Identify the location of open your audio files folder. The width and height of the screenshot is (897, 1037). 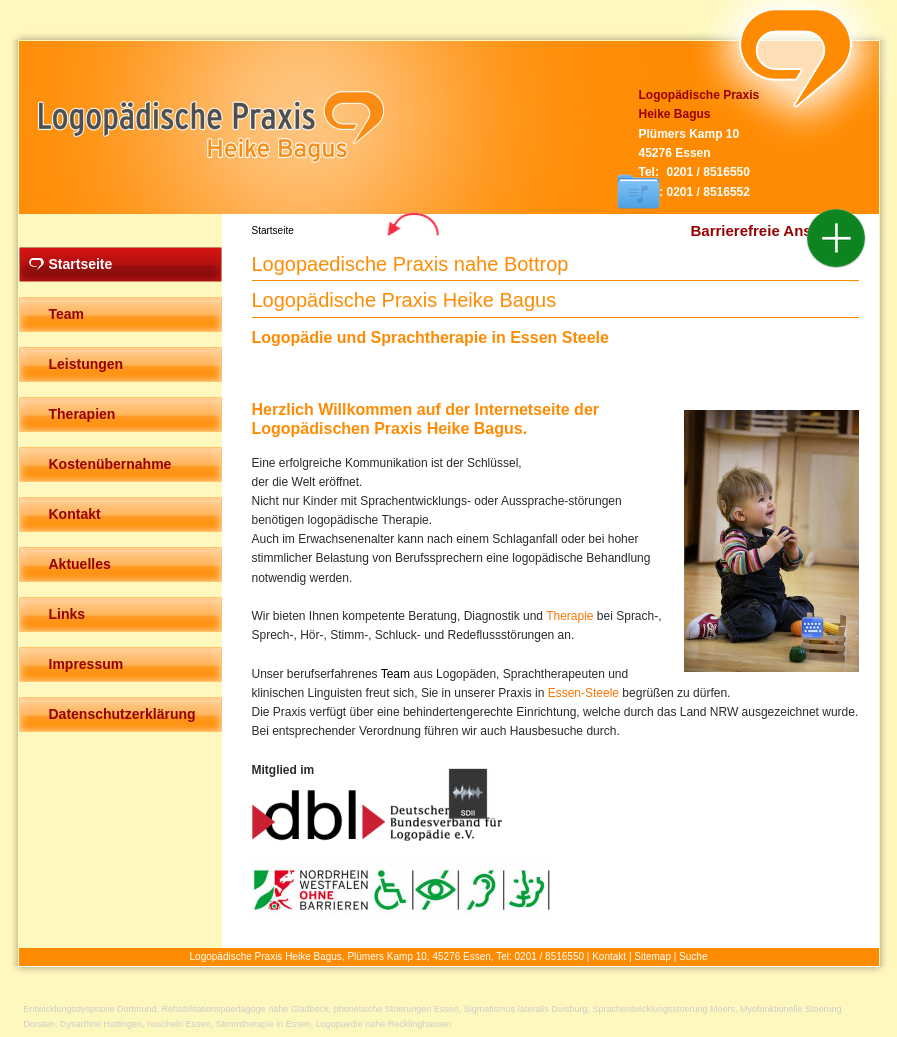
(638, 191).